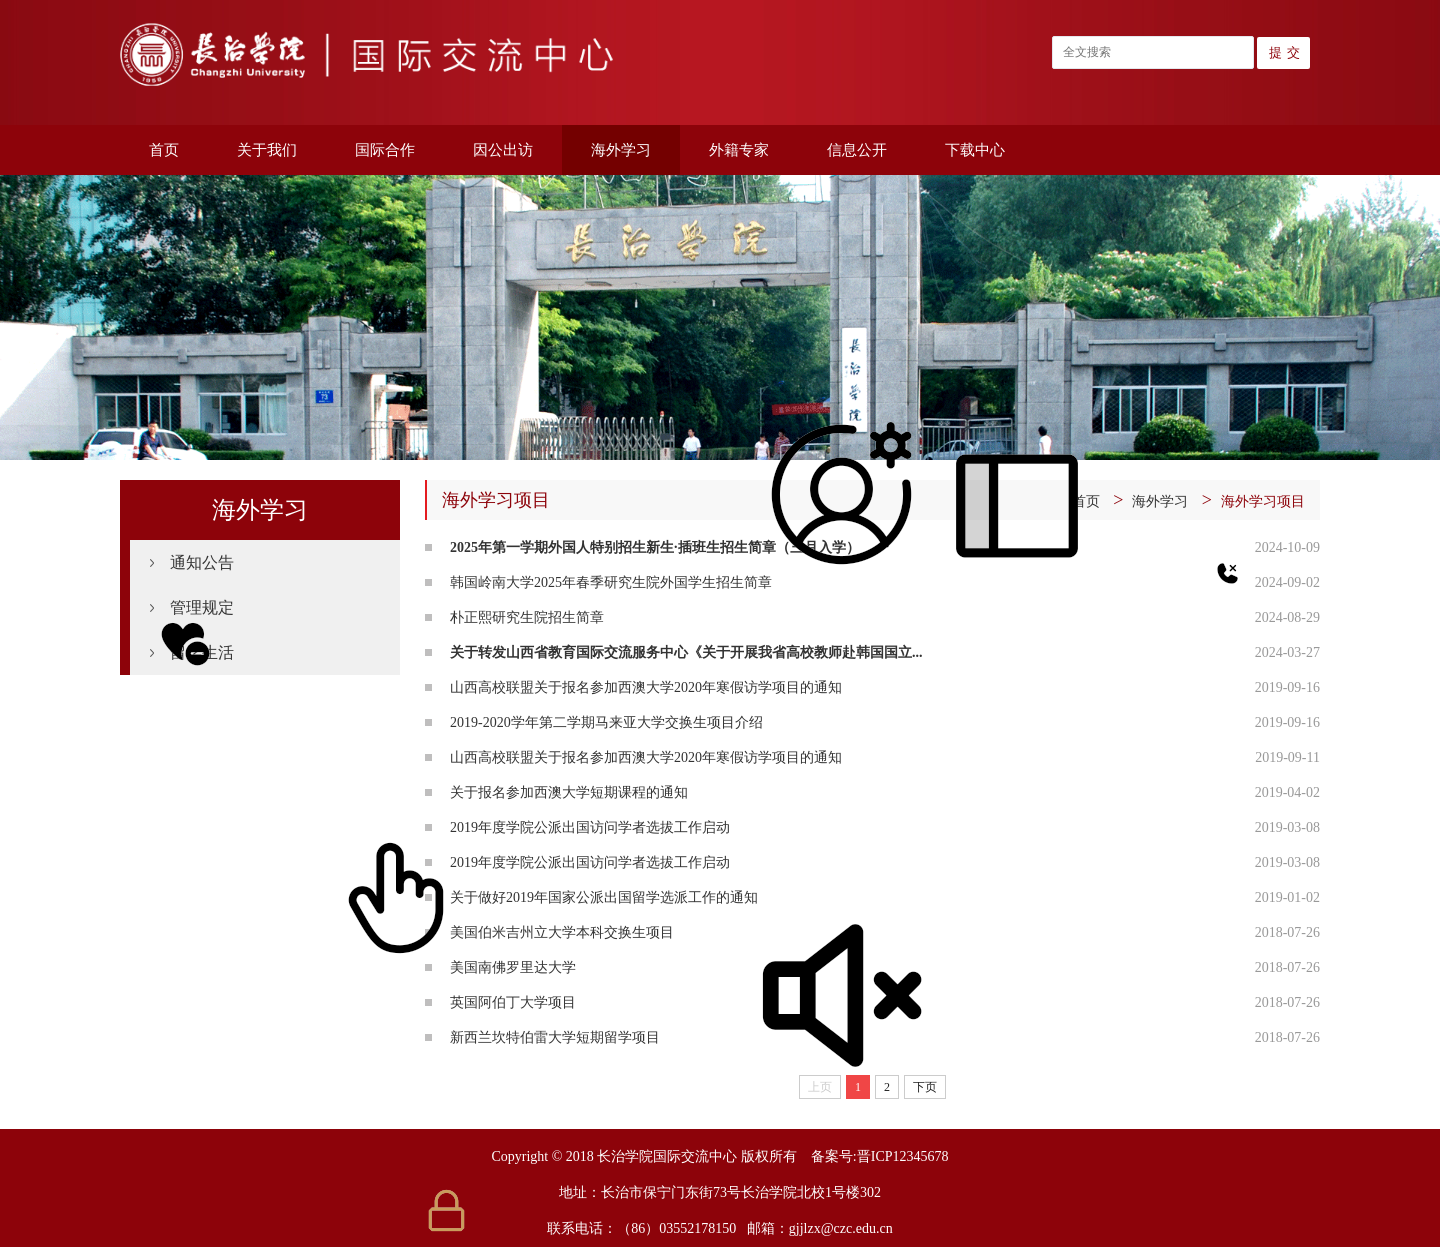 The image size is (1440, 1247). What do you see at coordinates (446, 1210) in the screenshot?
I see `indicates a locked or secured item` at bounding box center [446, 1210].